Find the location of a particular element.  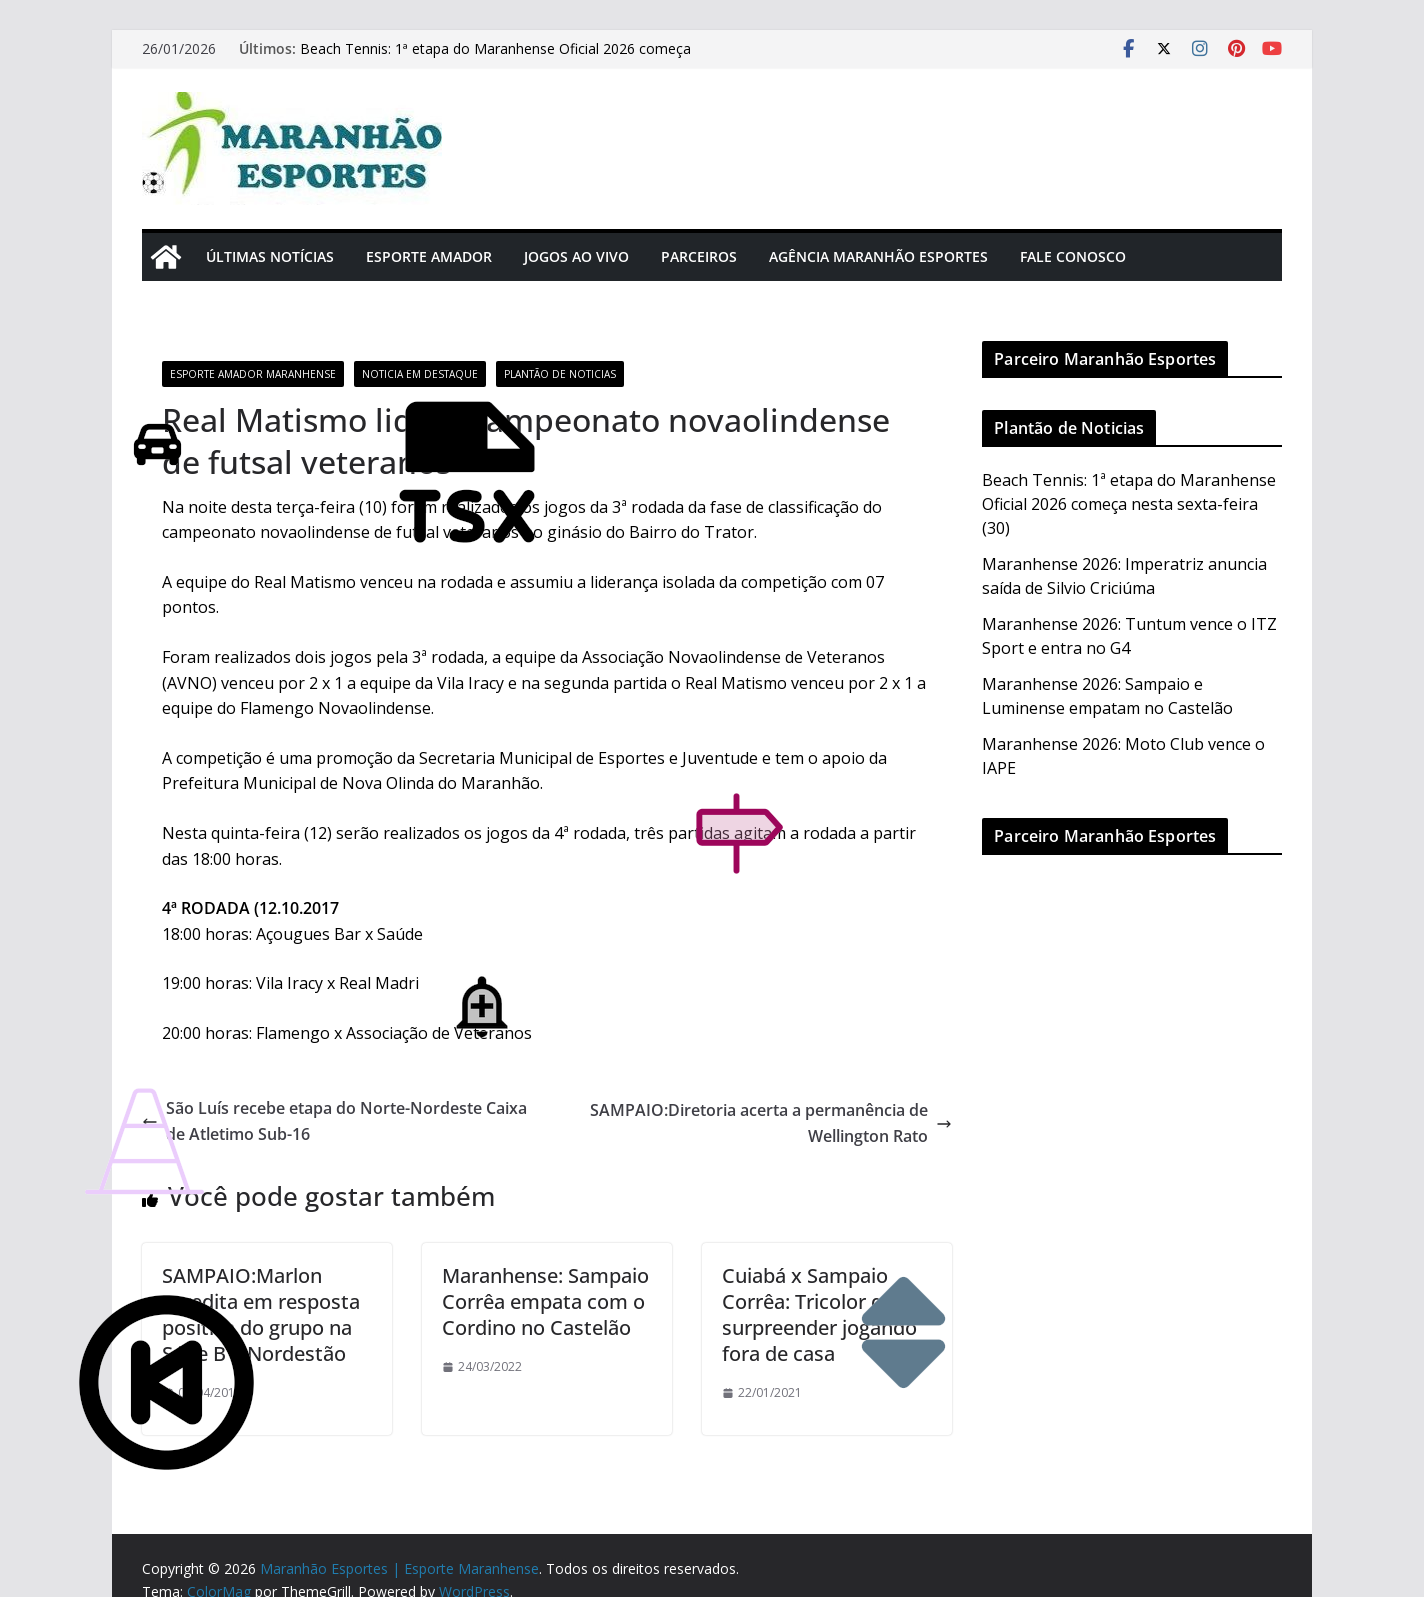

open a TypeScript JSX file is located at coordinates (470, 478).